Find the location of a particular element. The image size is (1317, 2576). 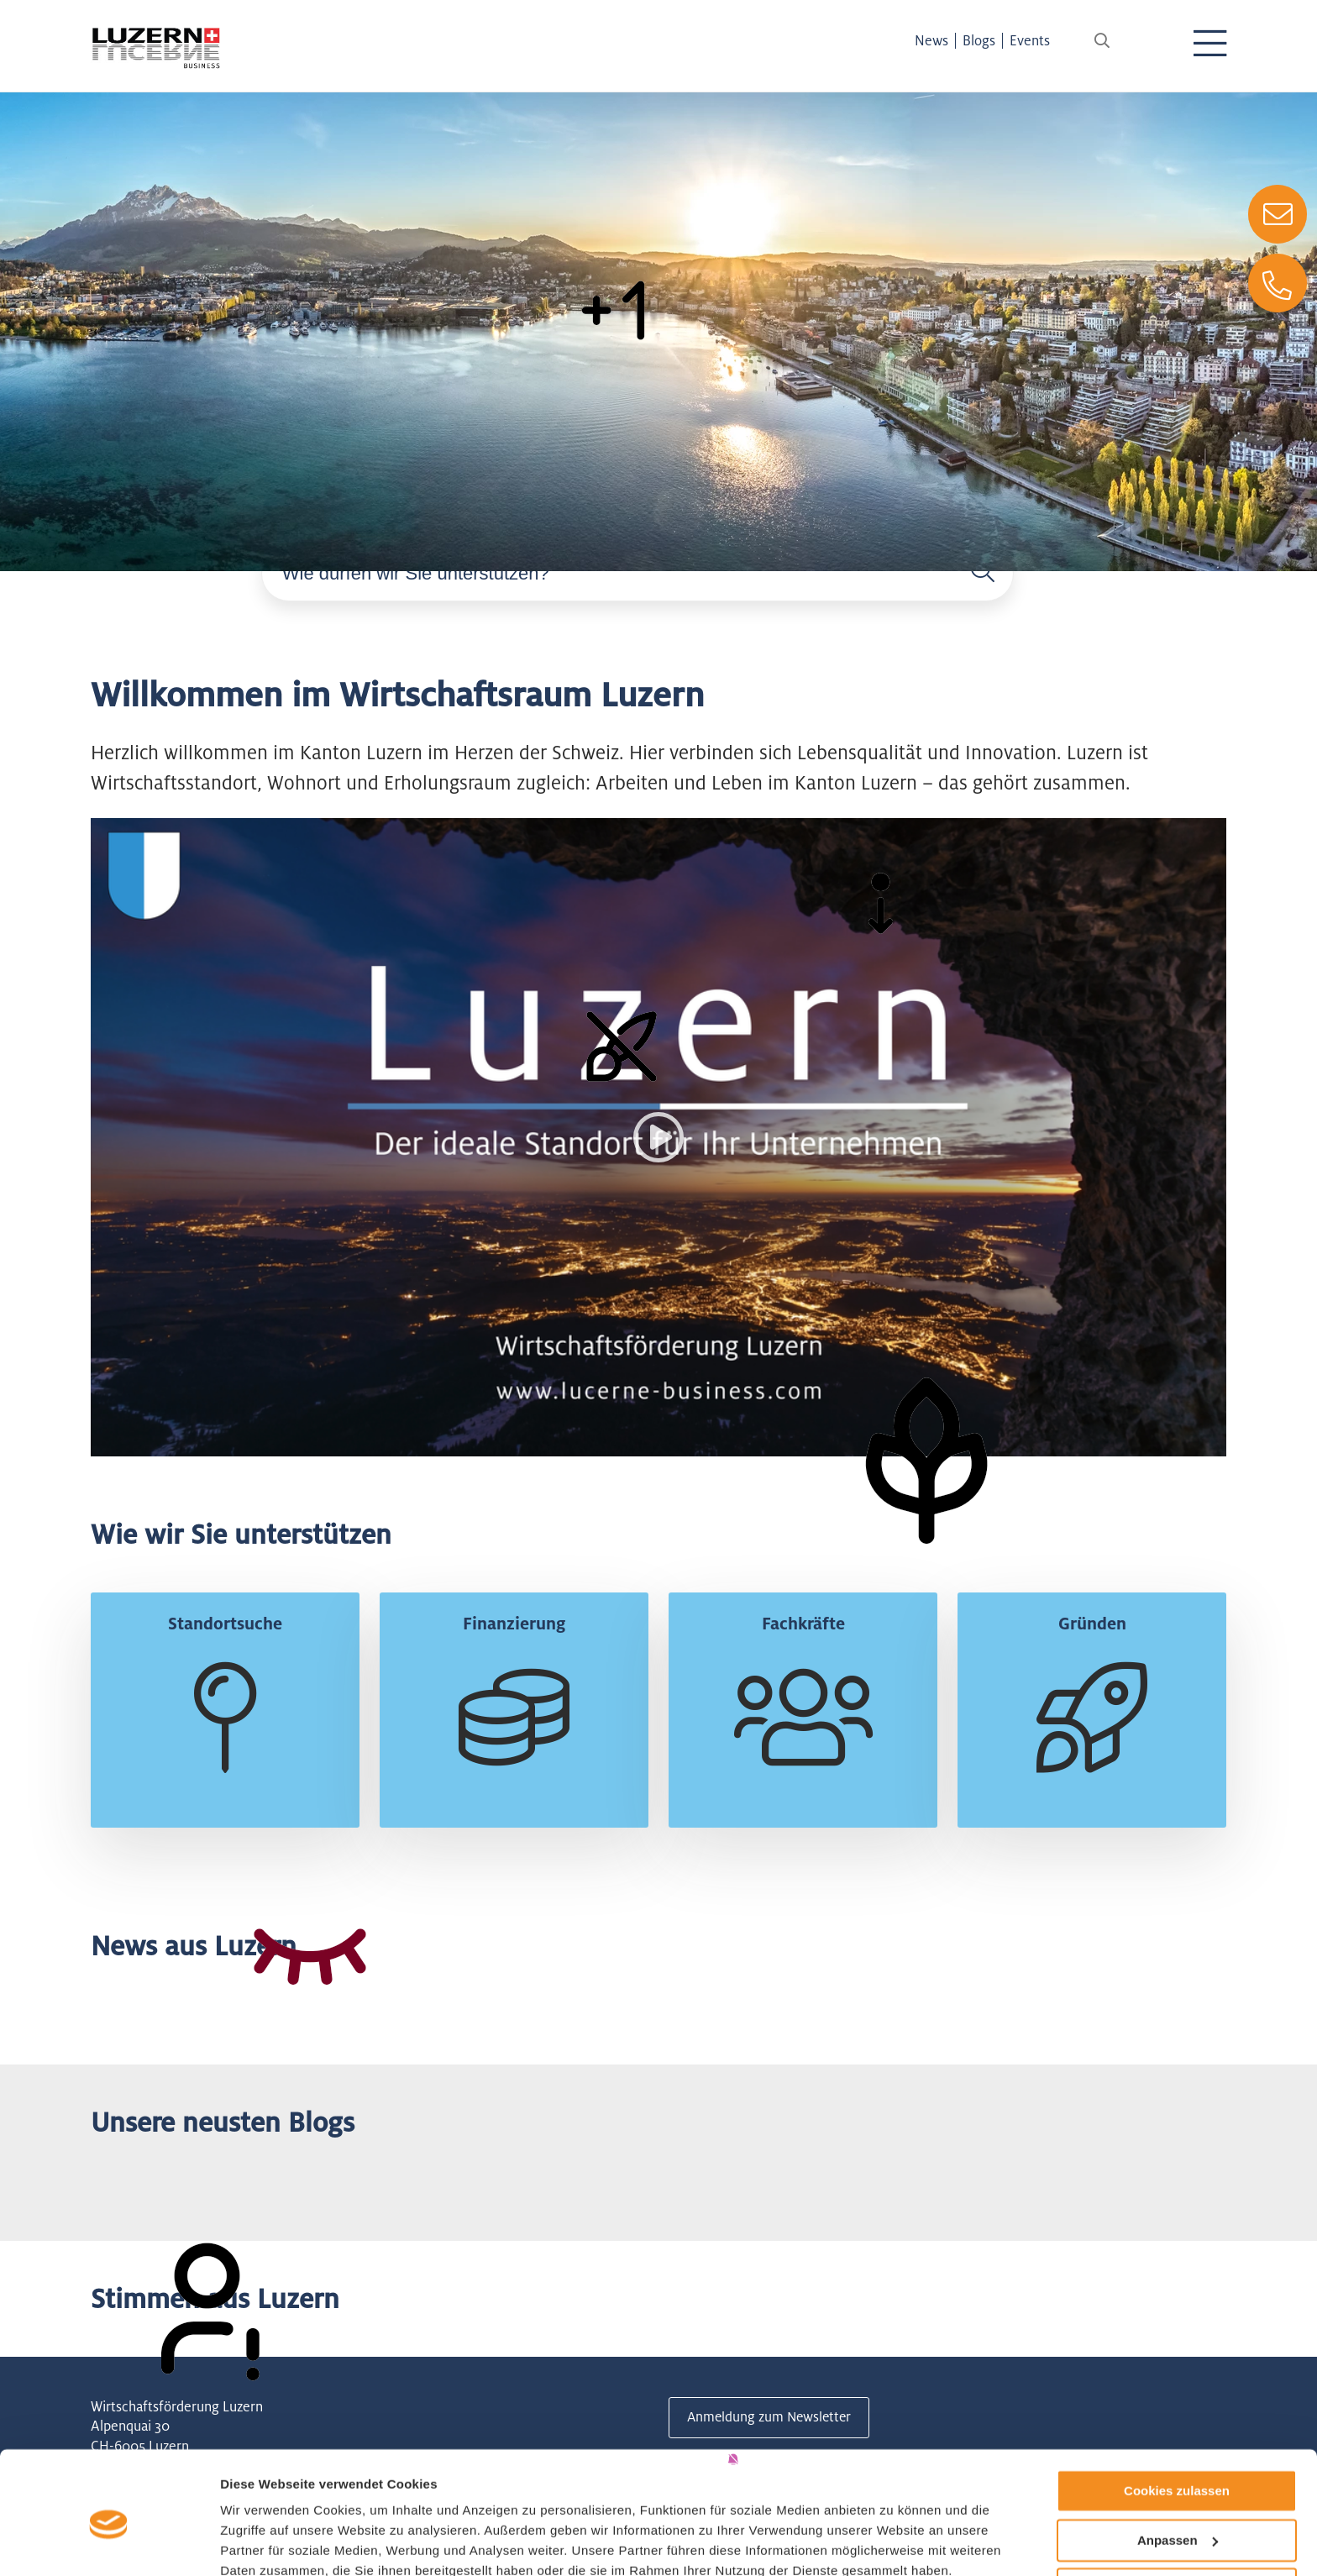

increase exposure by one stop is located at coordinates (618, 310).